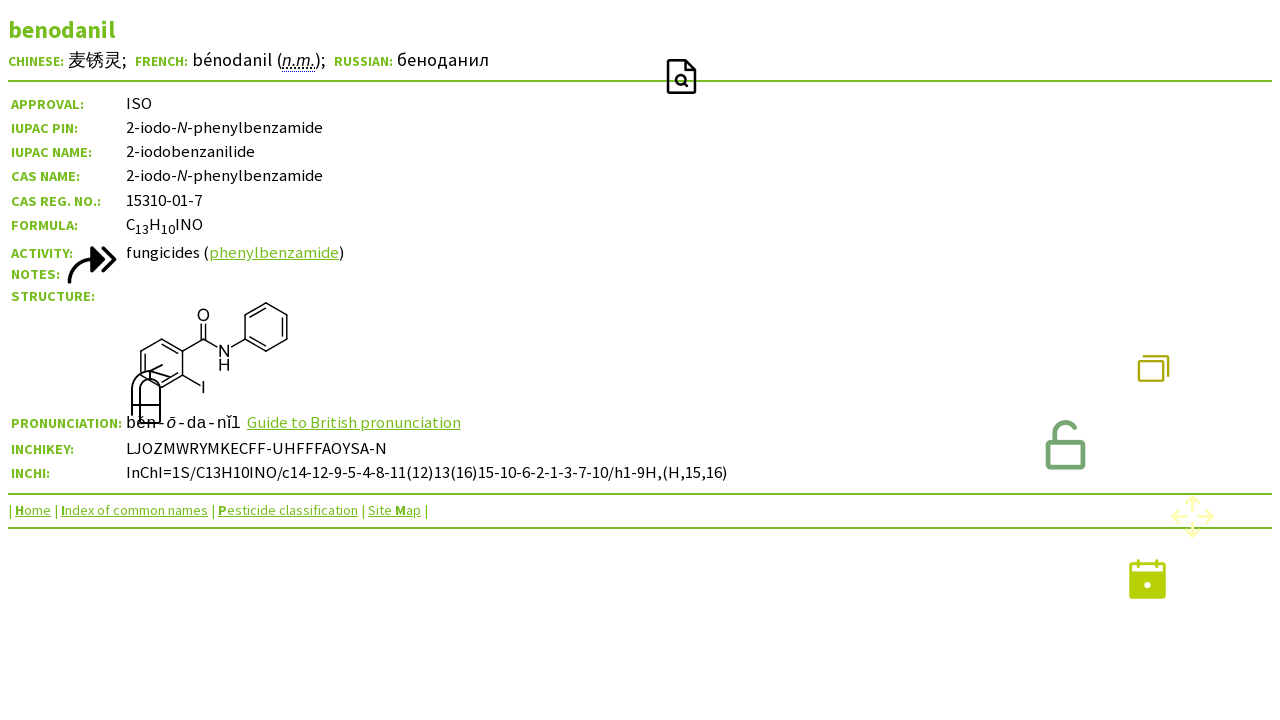  Describe the element at coordinates (1065, 446) in the screenshot. I see `unlock or unsecure an item` at that location.